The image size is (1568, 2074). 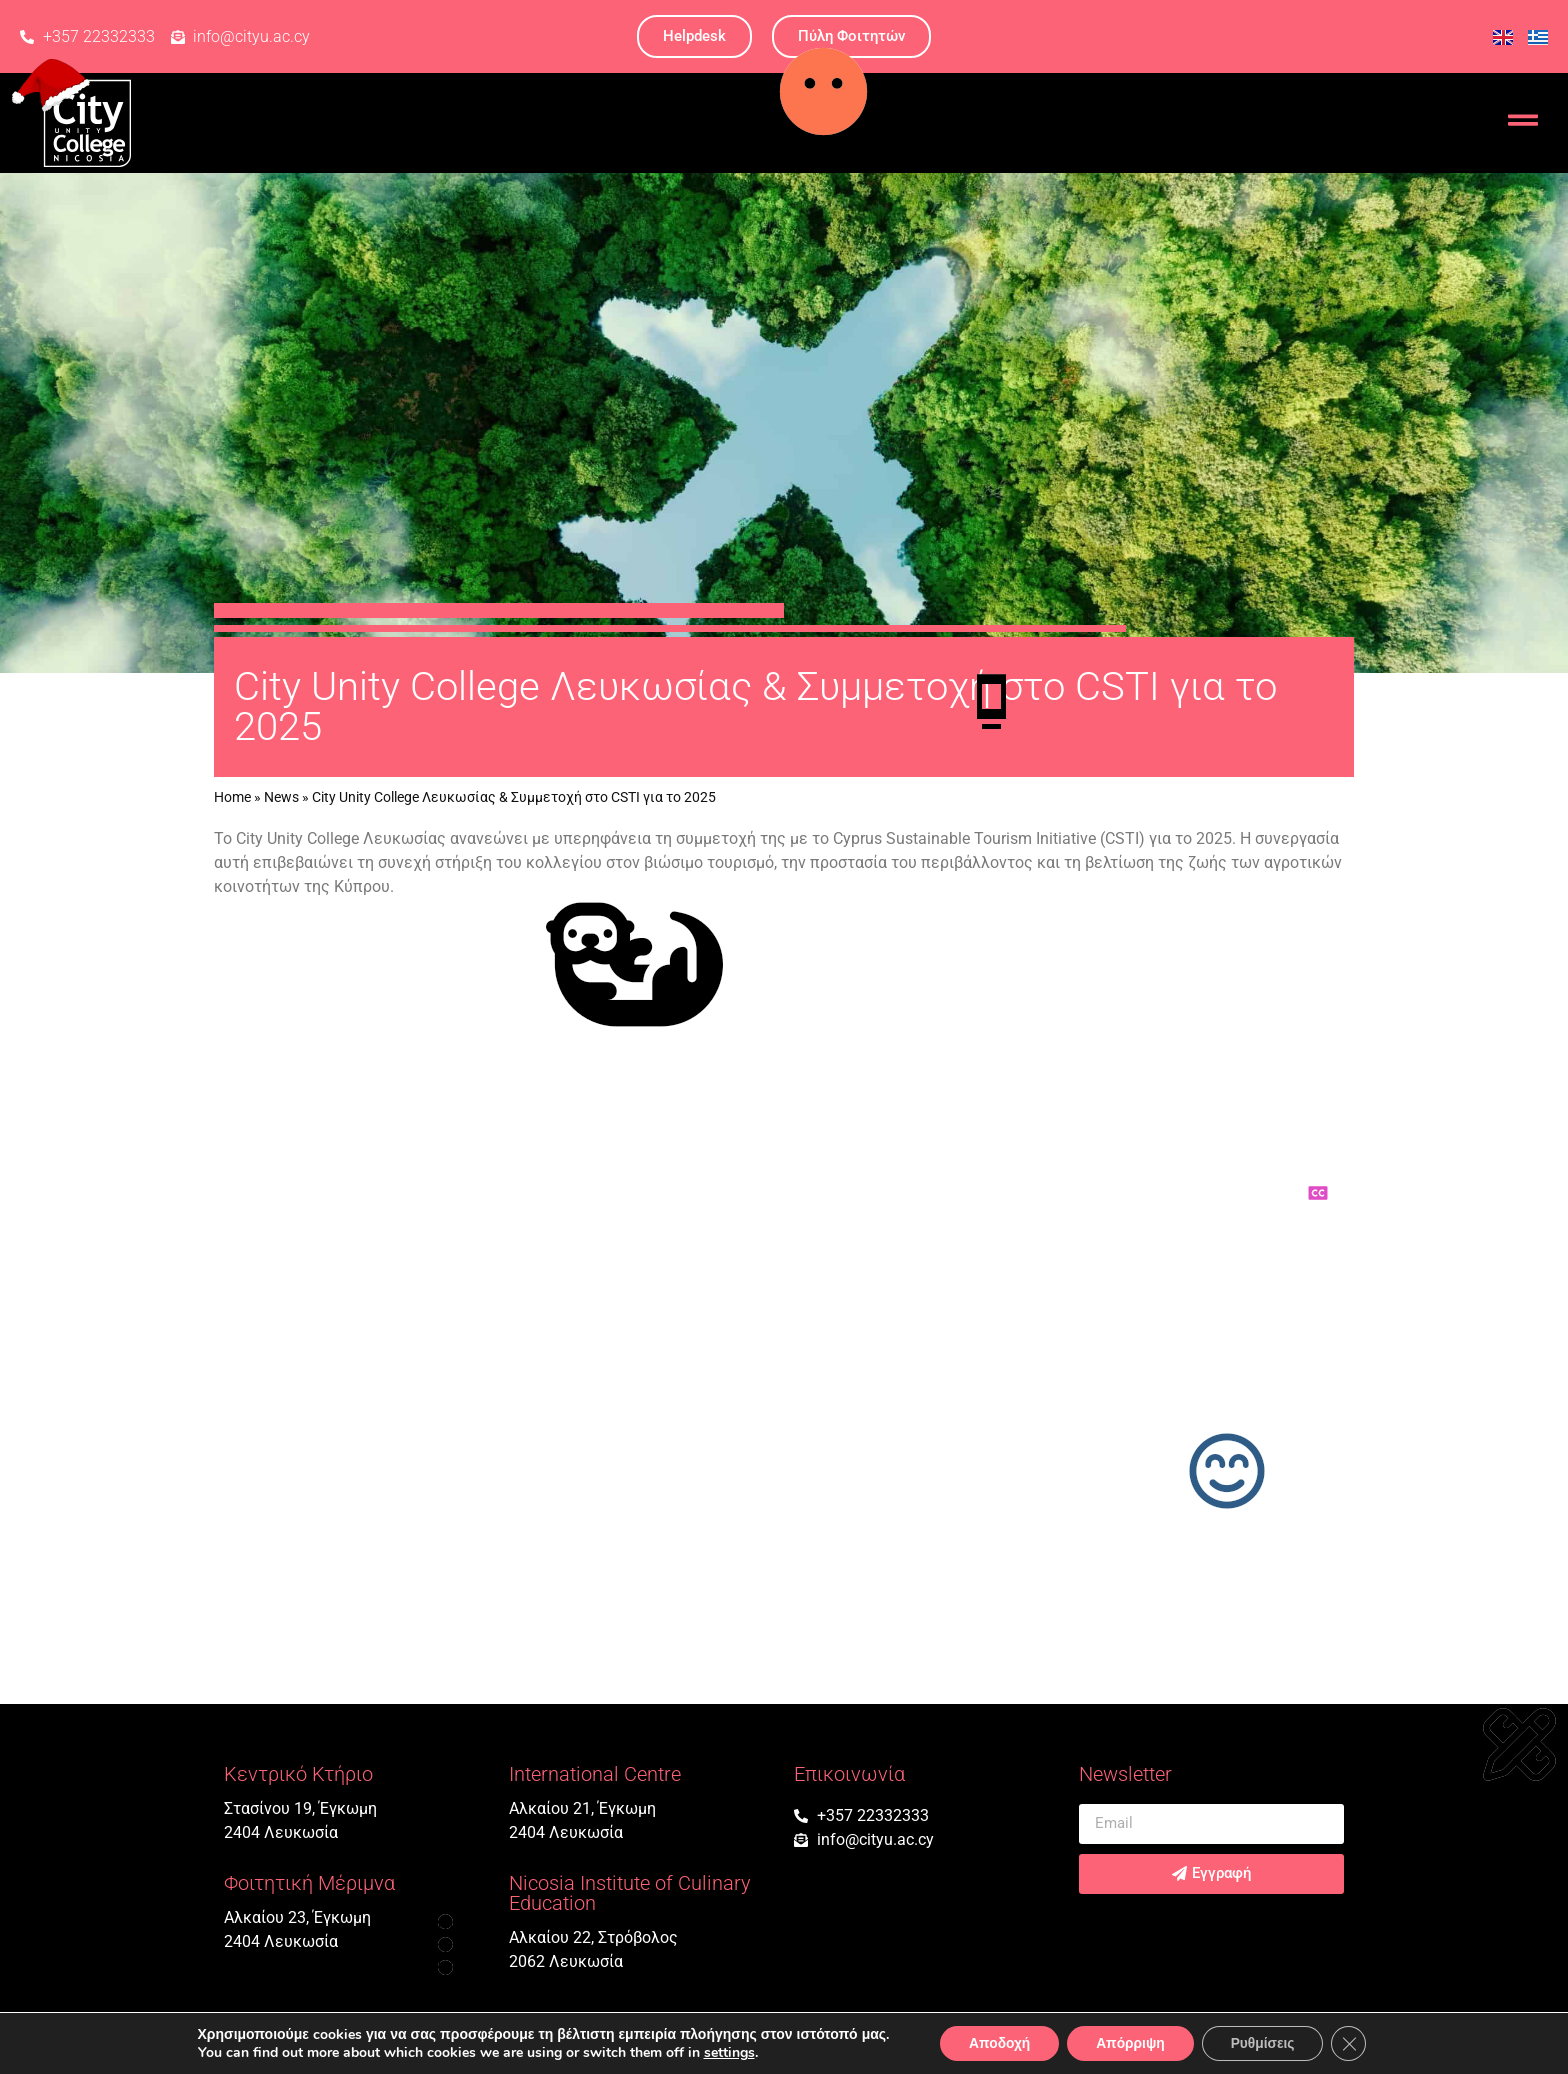 I want to click on indicates neutral or no feedback given, so click(x=823, y=91).